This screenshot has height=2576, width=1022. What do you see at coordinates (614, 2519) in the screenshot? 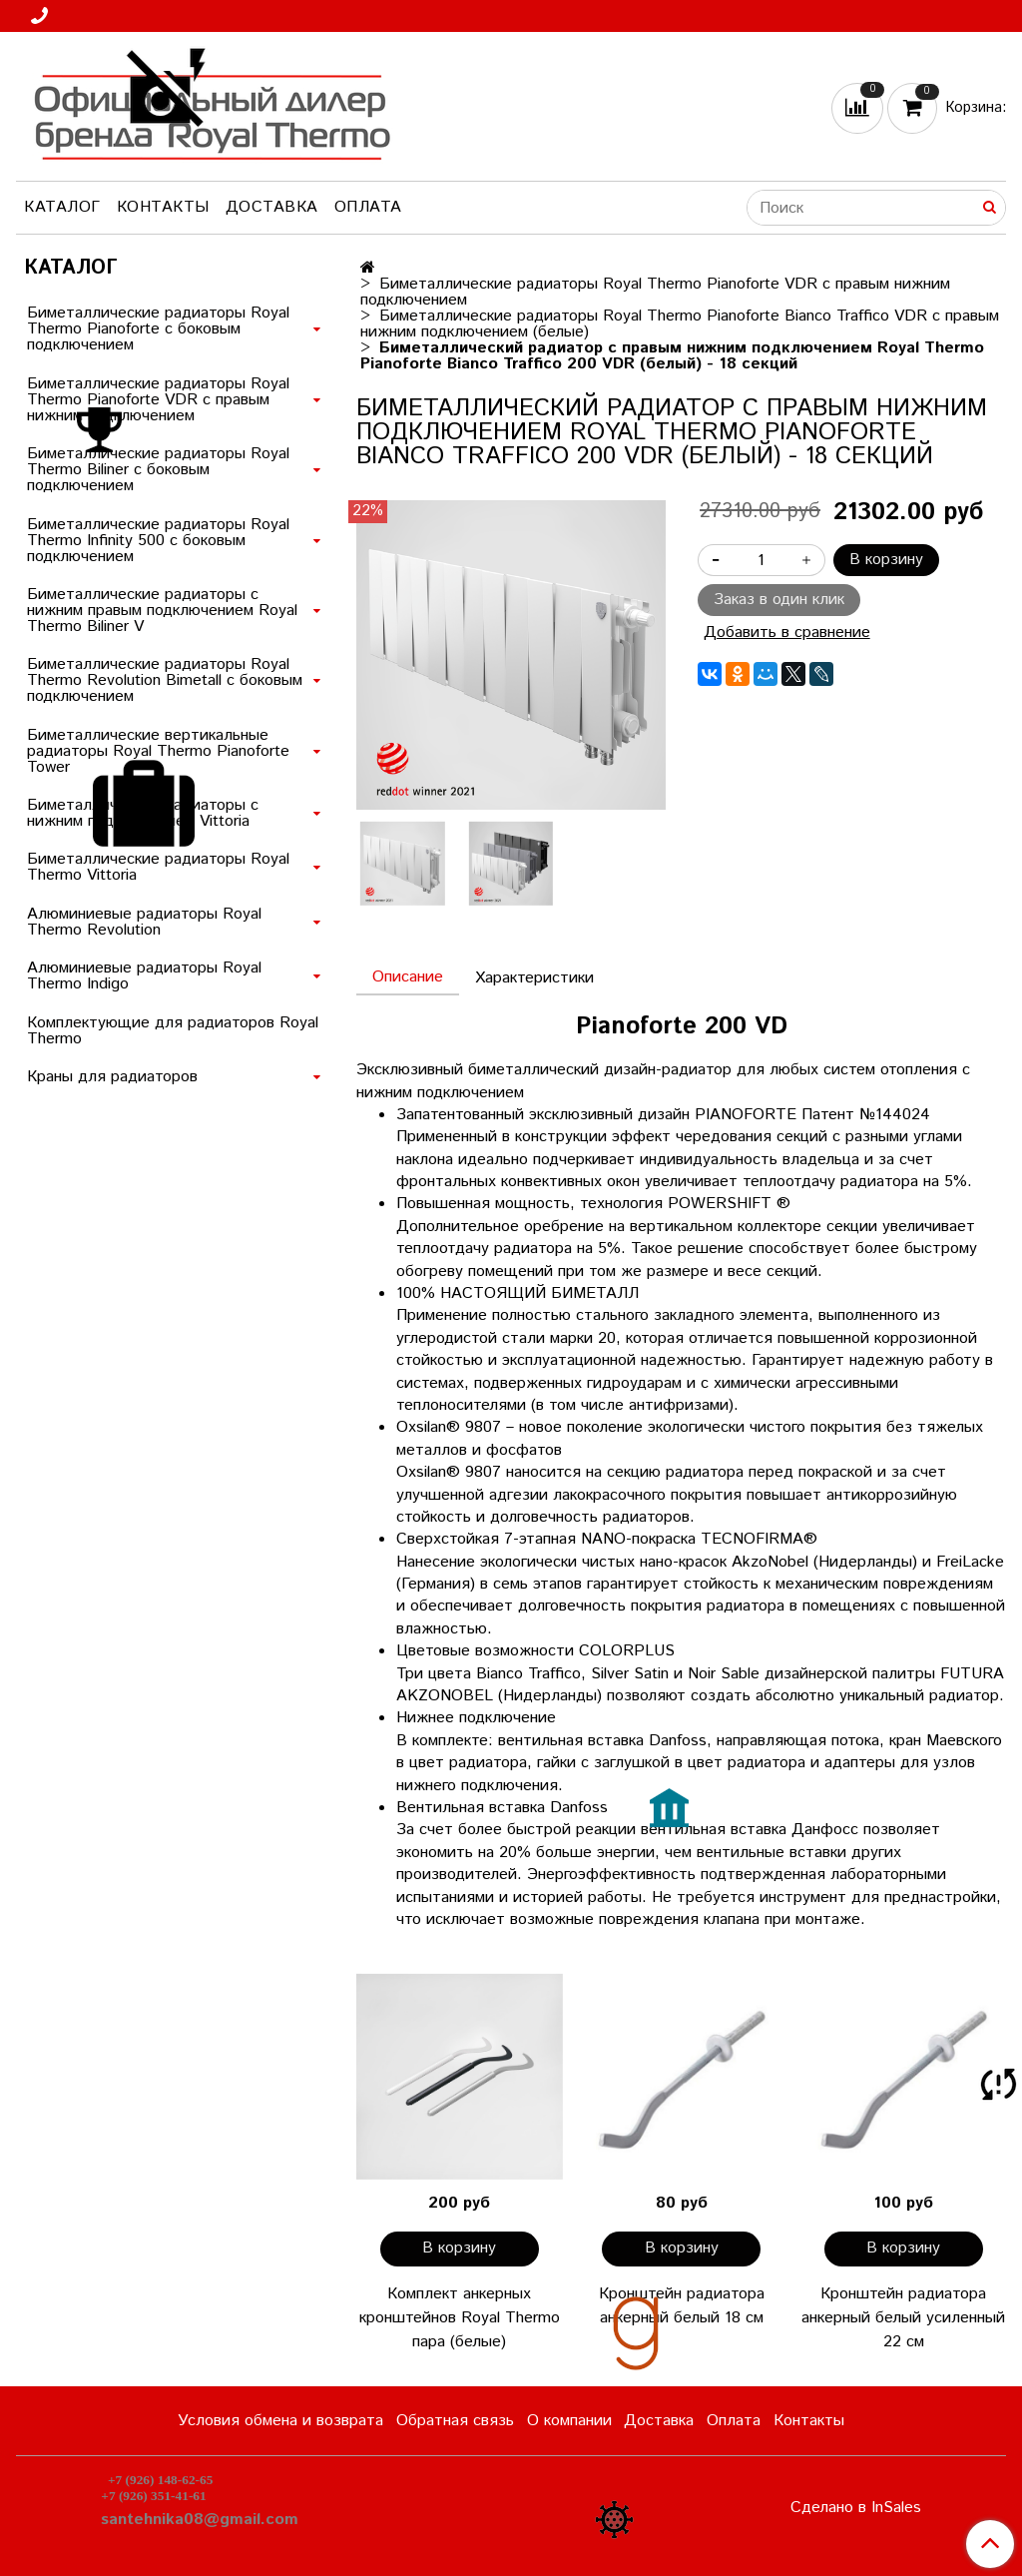
I see `indicates covid-19 or coronavirus-related content` at bounding box center [614, 2519].